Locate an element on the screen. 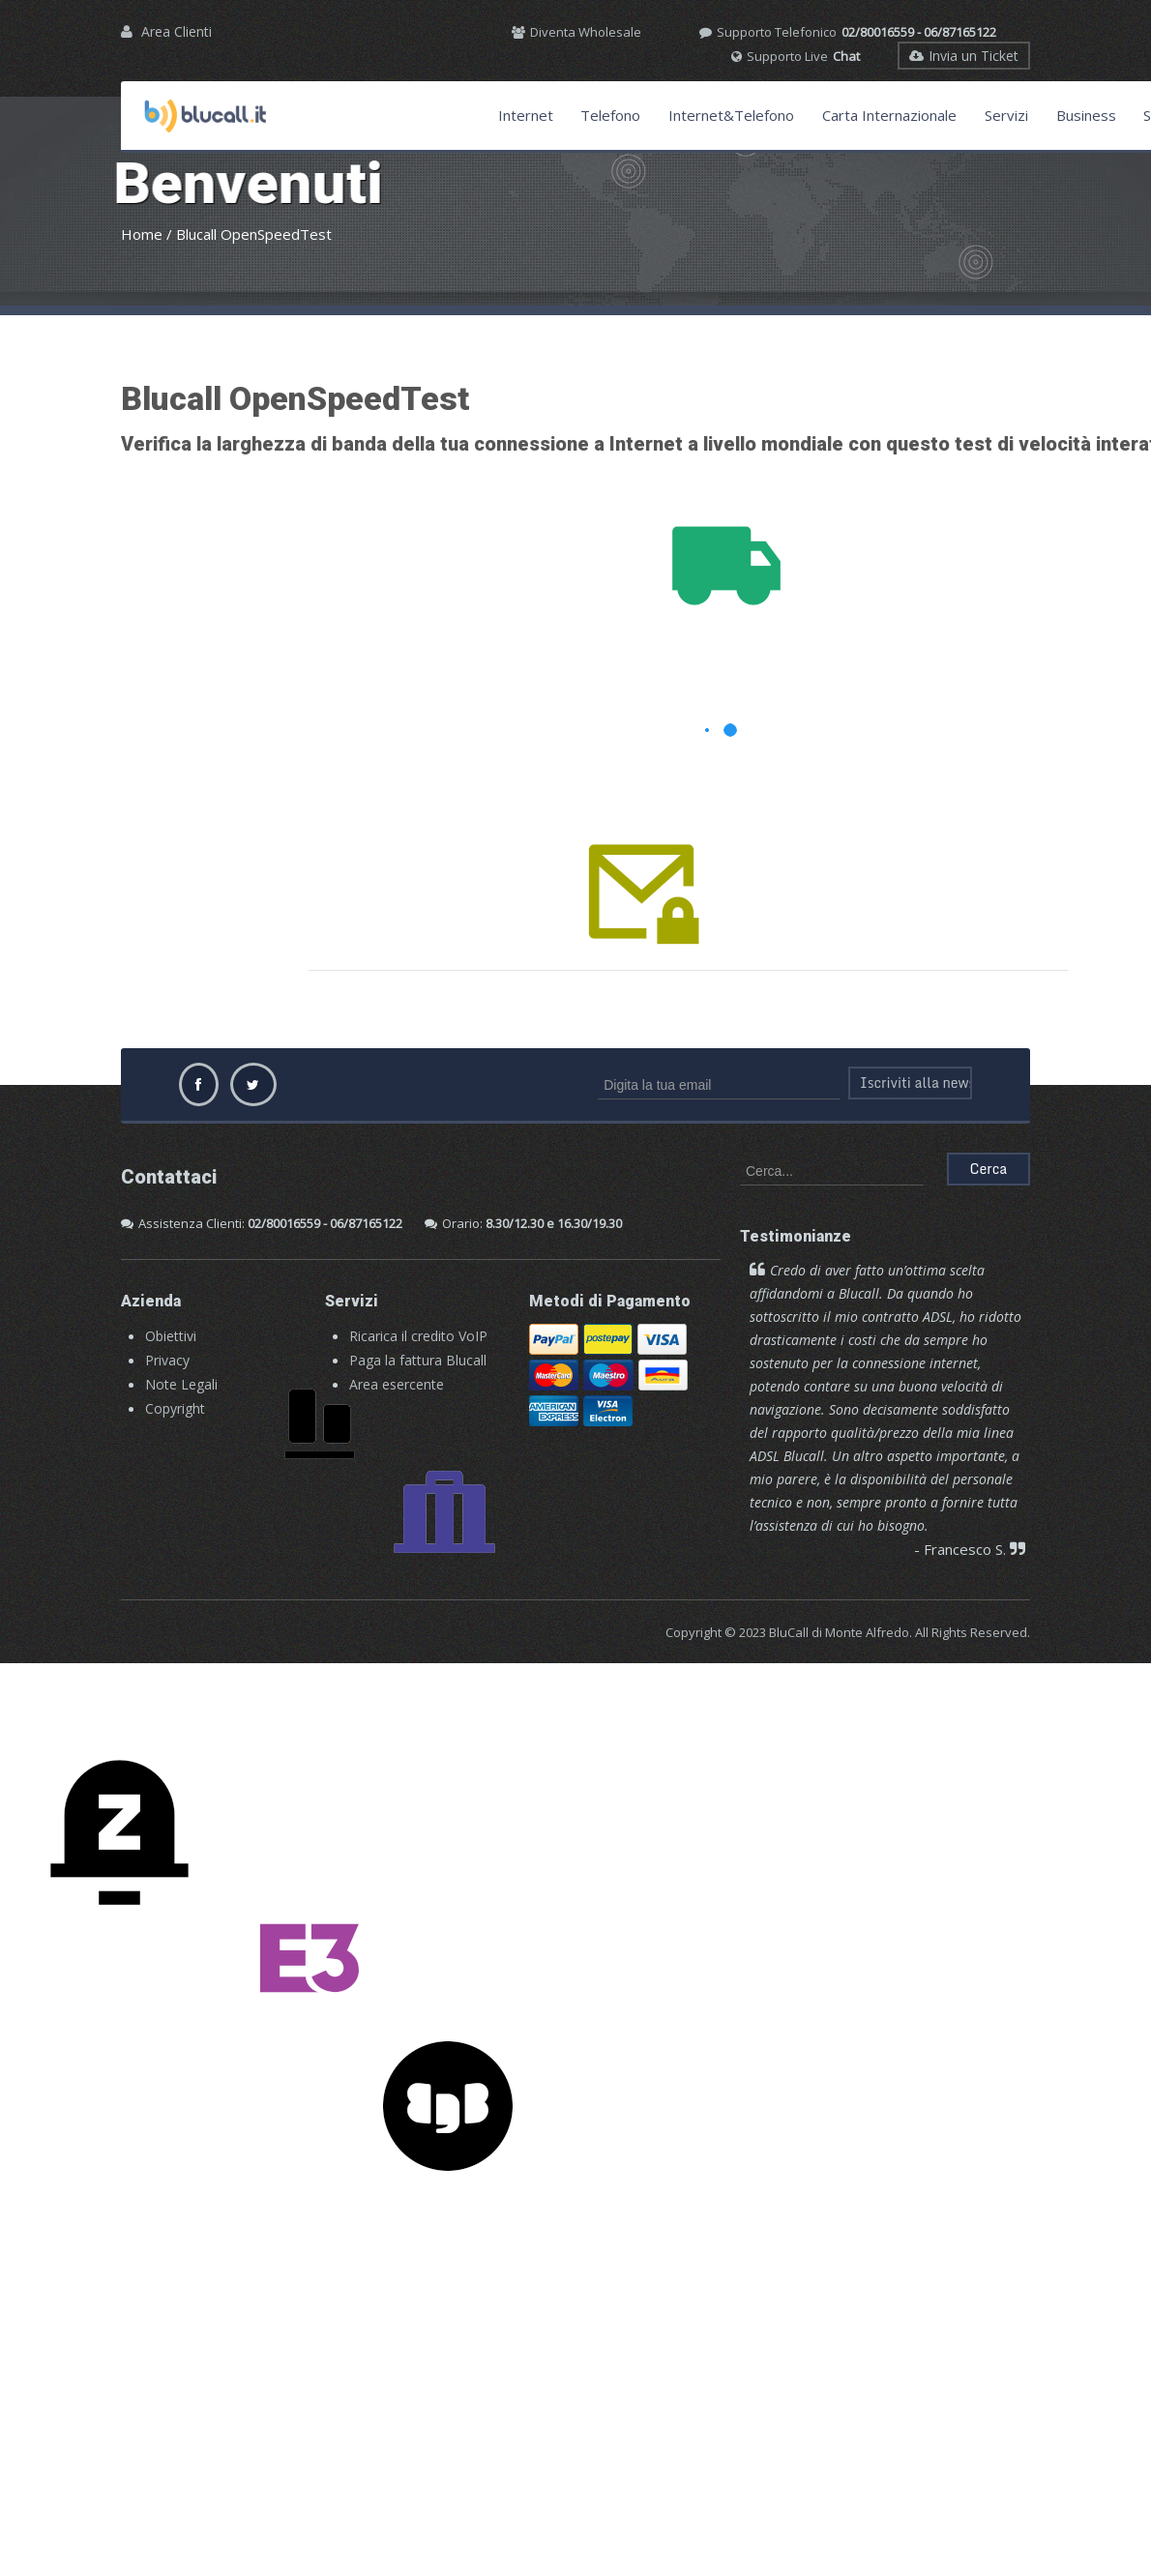 The image size is (1151, 2576). indicates encrypted or secure email is located at coordinates (641, 892).